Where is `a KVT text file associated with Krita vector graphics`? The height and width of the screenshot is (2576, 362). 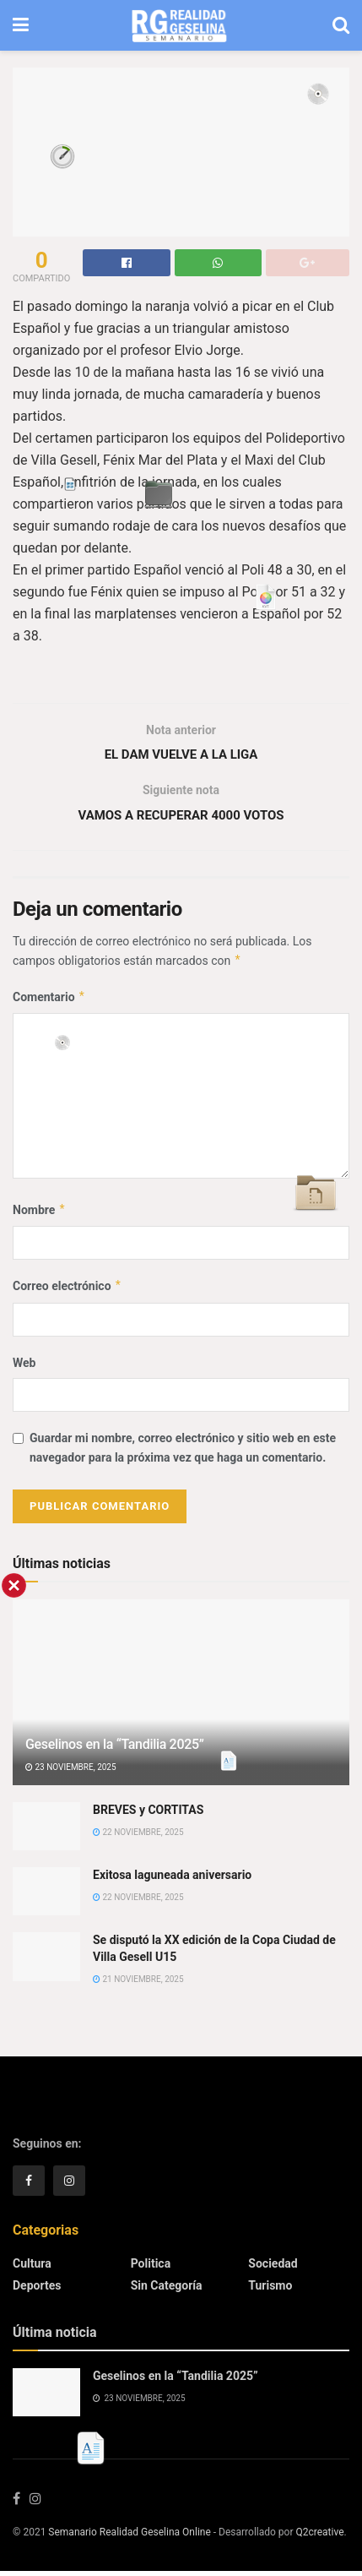
a KVT text file associated with Krita vector graphics is located at coordinates (266, 597).